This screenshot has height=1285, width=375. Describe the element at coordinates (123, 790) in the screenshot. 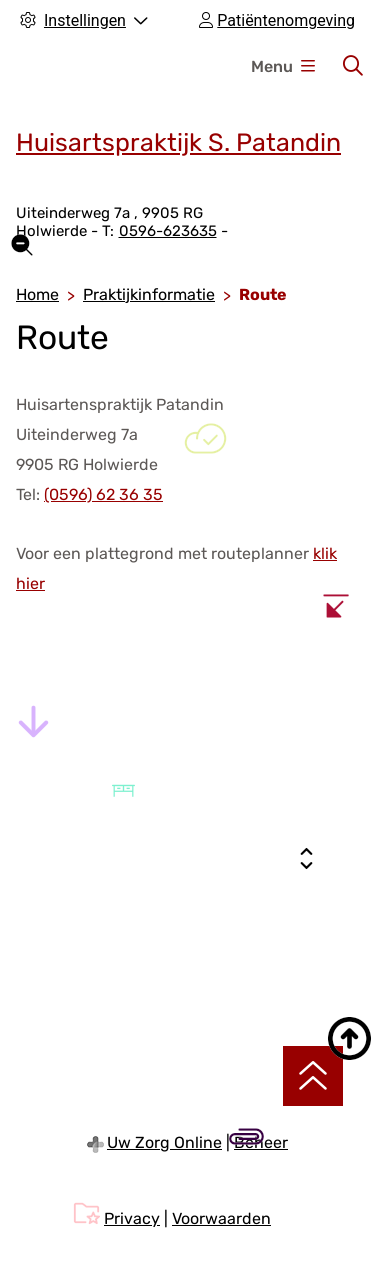

I see `access workspace or office settings` at that location.